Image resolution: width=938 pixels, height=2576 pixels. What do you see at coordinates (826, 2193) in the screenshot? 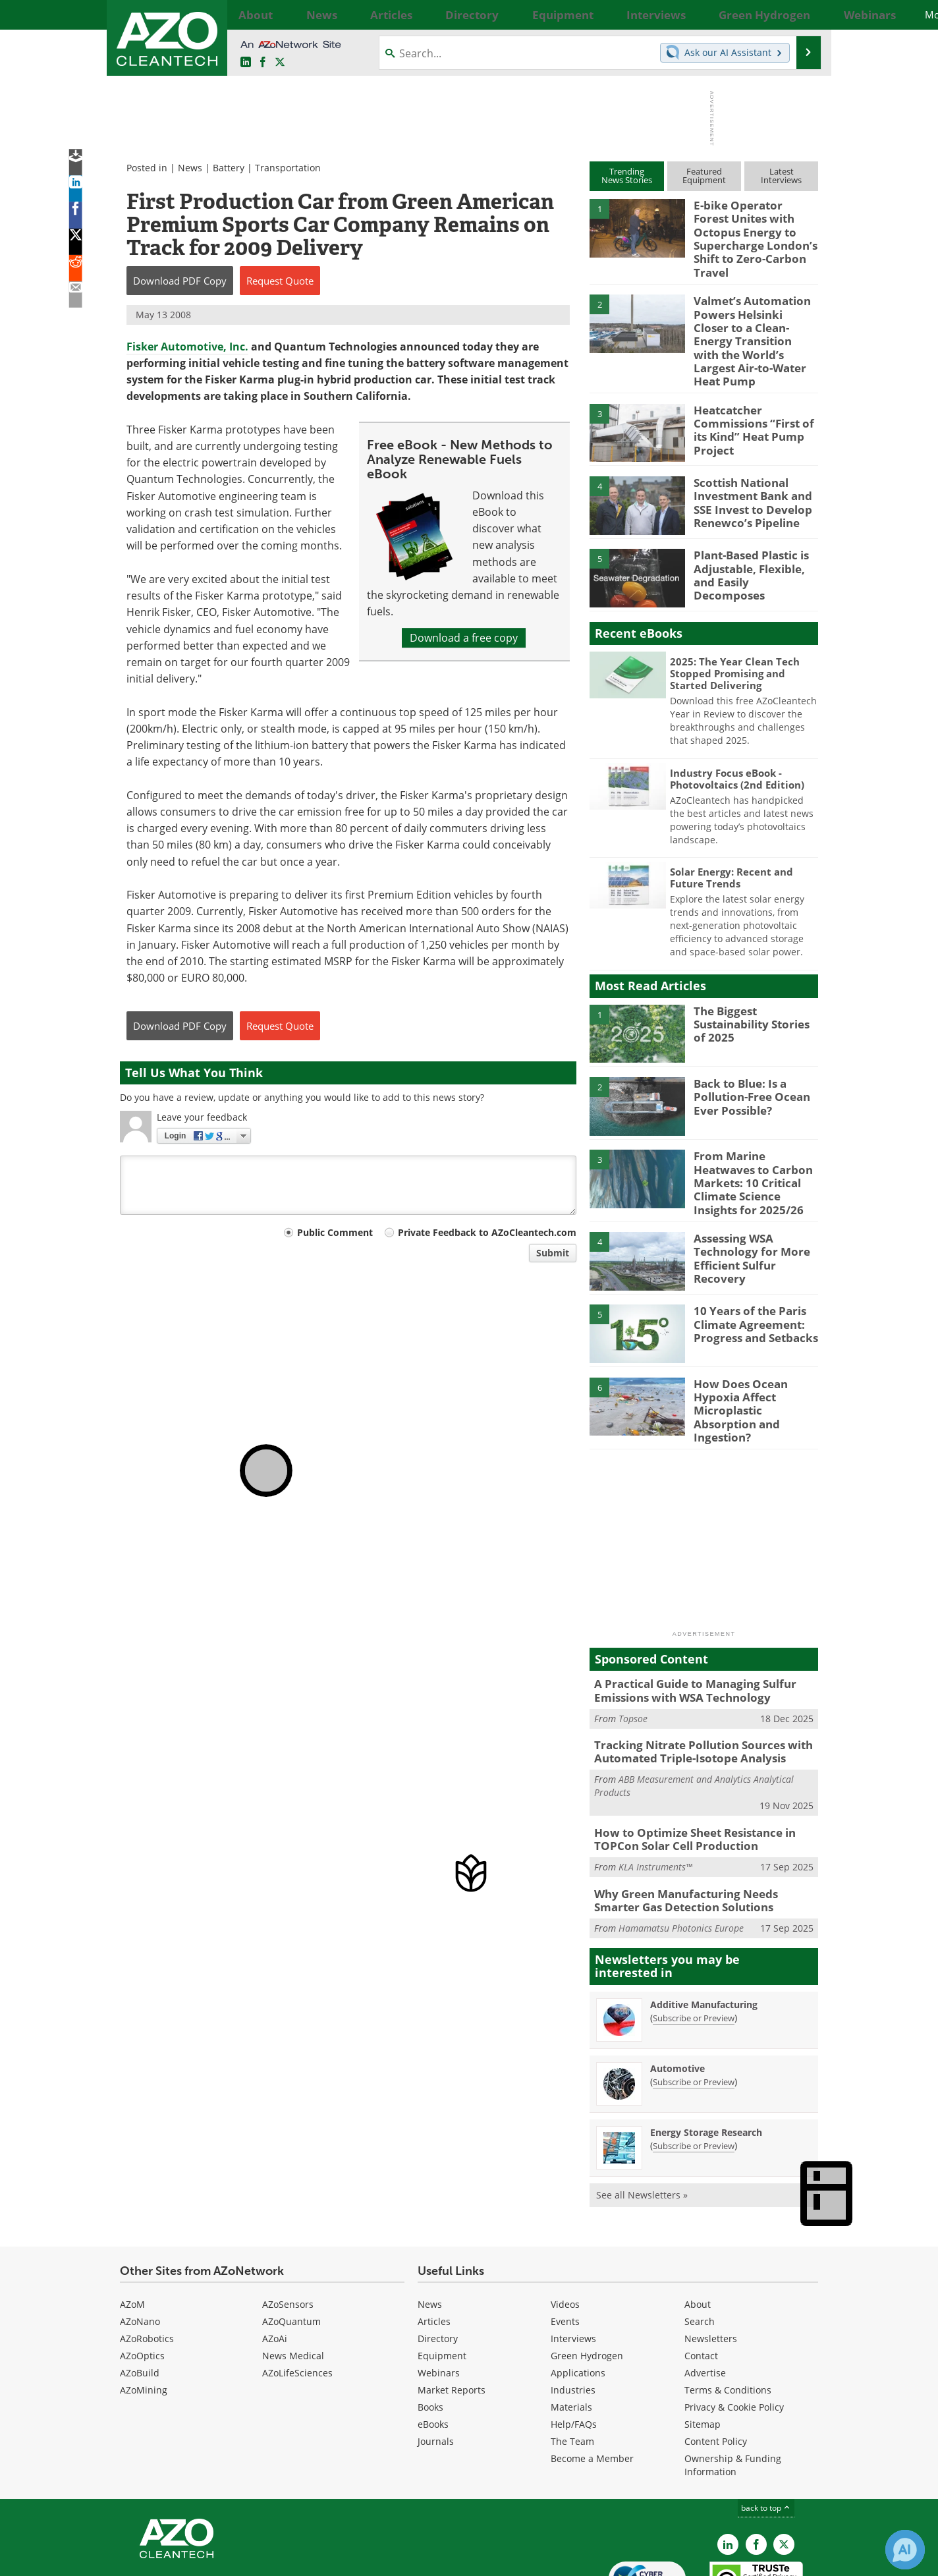
I see `access kitchen appliances or settings` at bounding box center [826, 2193].